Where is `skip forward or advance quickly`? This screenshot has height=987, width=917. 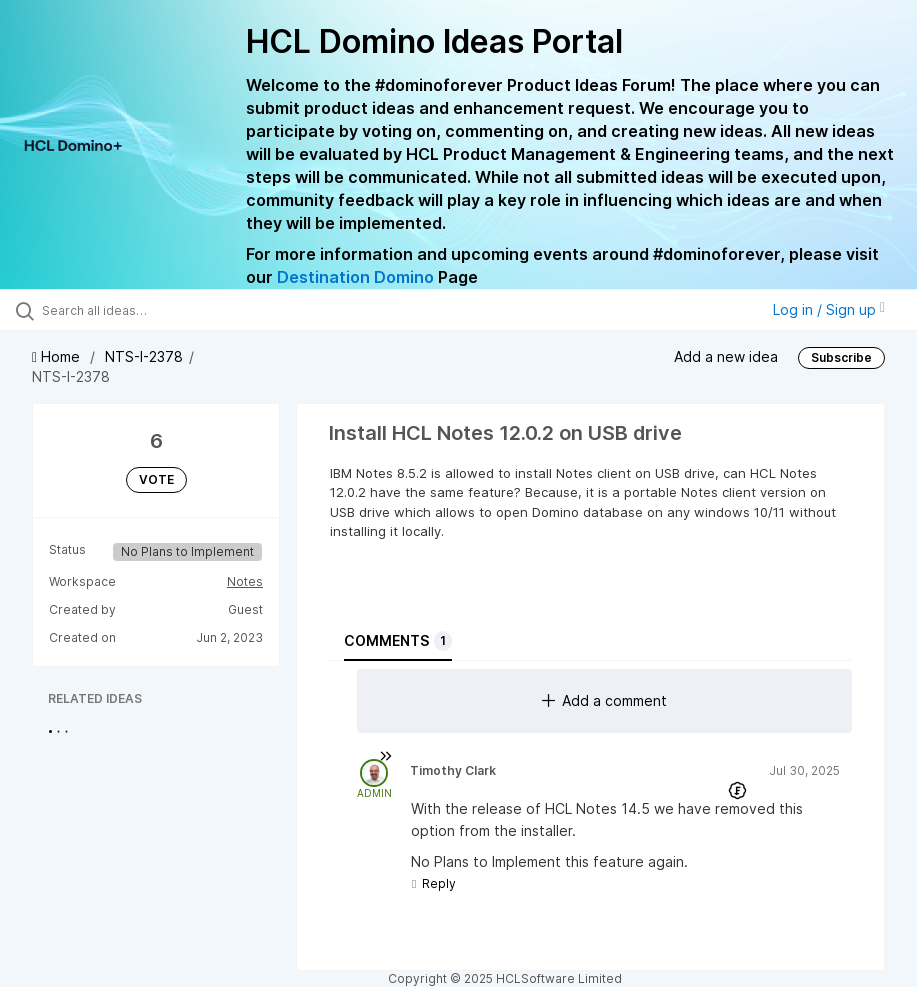
skip forward or advance quickly is located at coordinates (386, 756).